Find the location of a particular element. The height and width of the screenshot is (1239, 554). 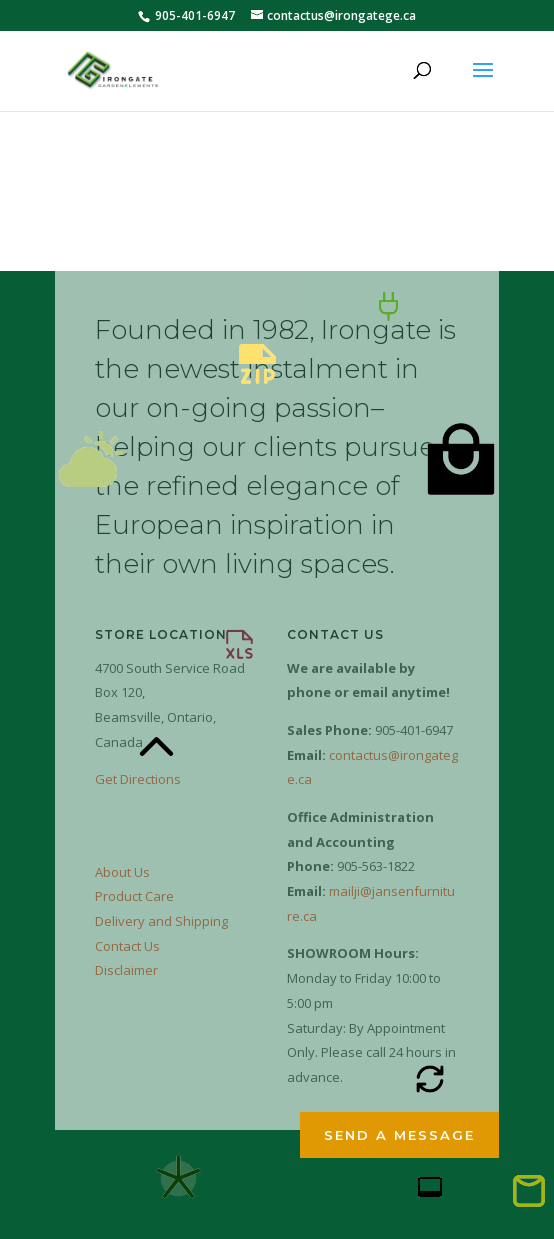

sync data across devices is located at coordinates (430, 1079).